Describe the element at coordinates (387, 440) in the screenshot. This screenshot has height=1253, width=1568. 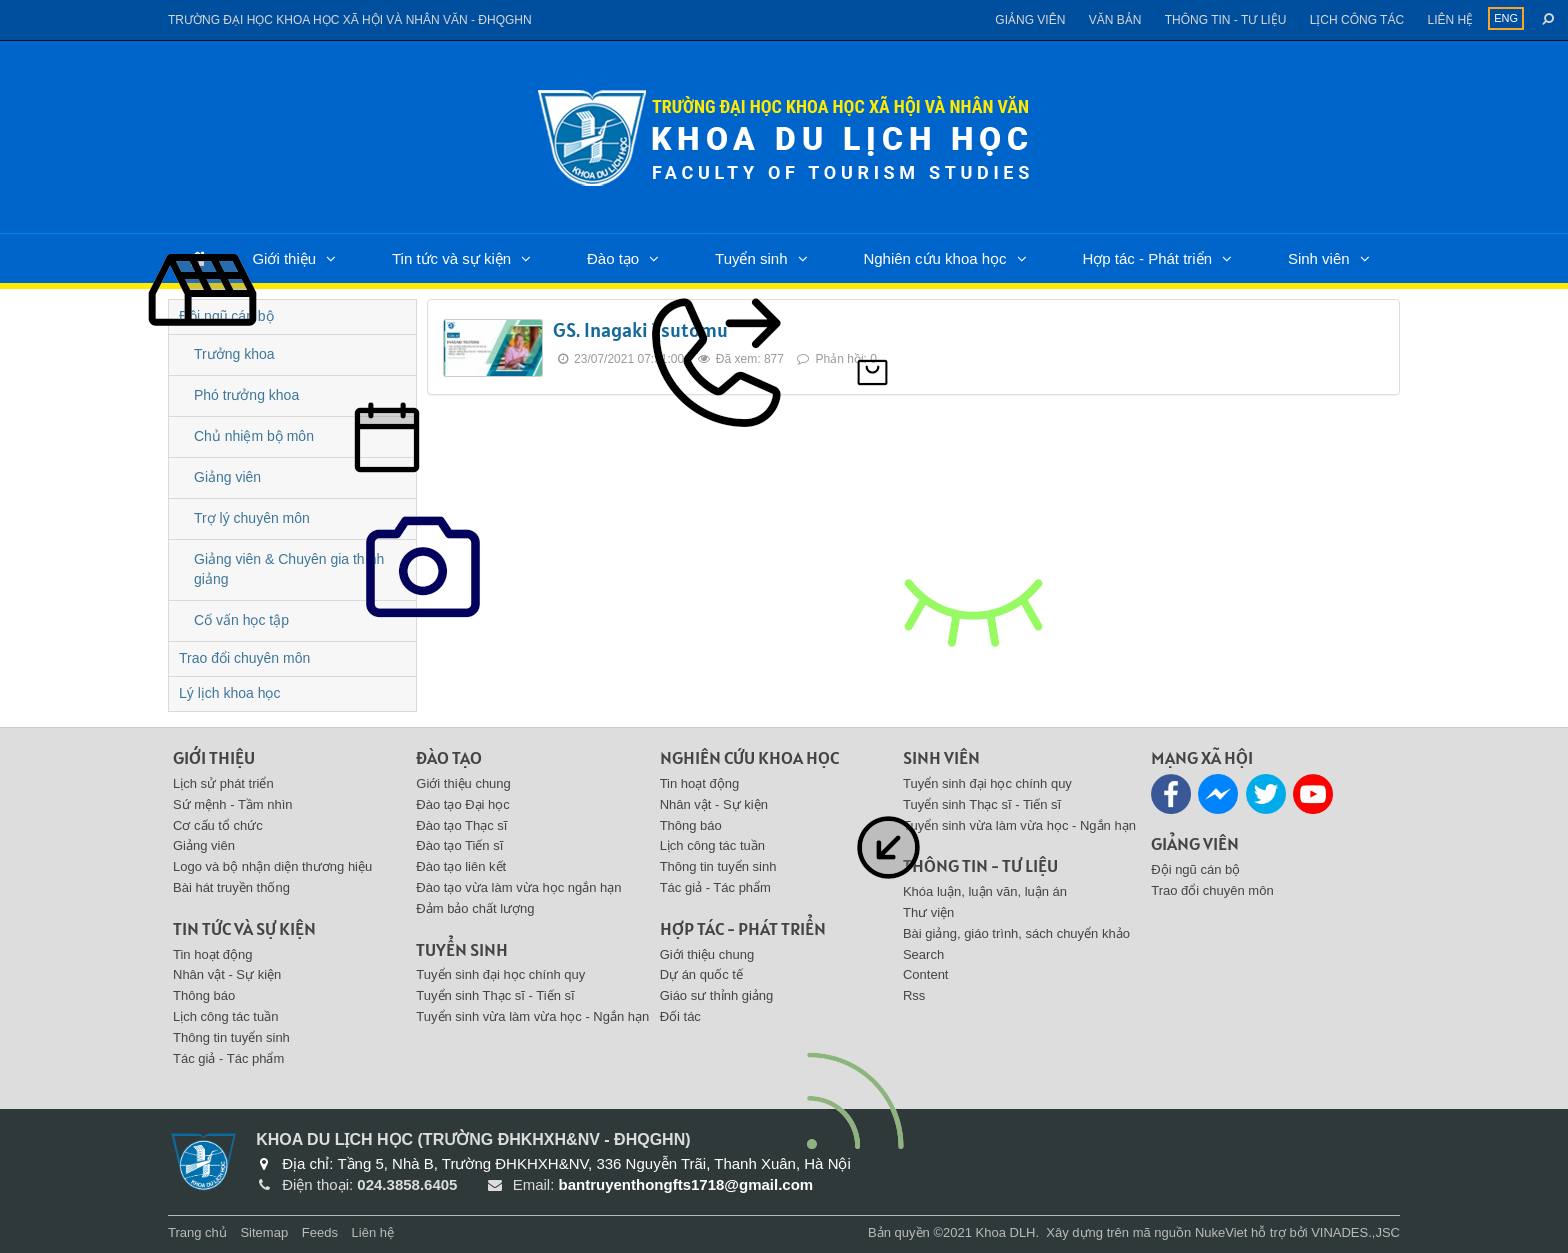
I see `view or open calendar` at that location.